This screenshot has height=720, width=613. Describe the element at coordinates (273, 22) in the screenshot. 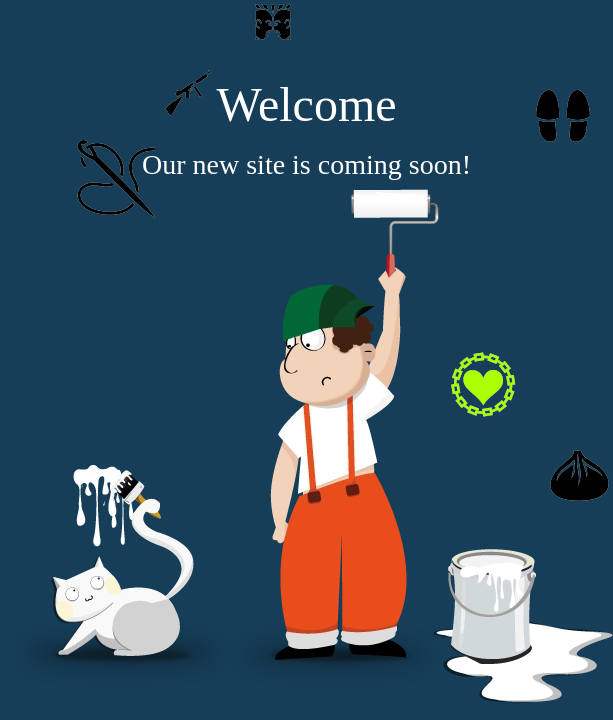

I see `indicates a versus or battle mode` at that location.